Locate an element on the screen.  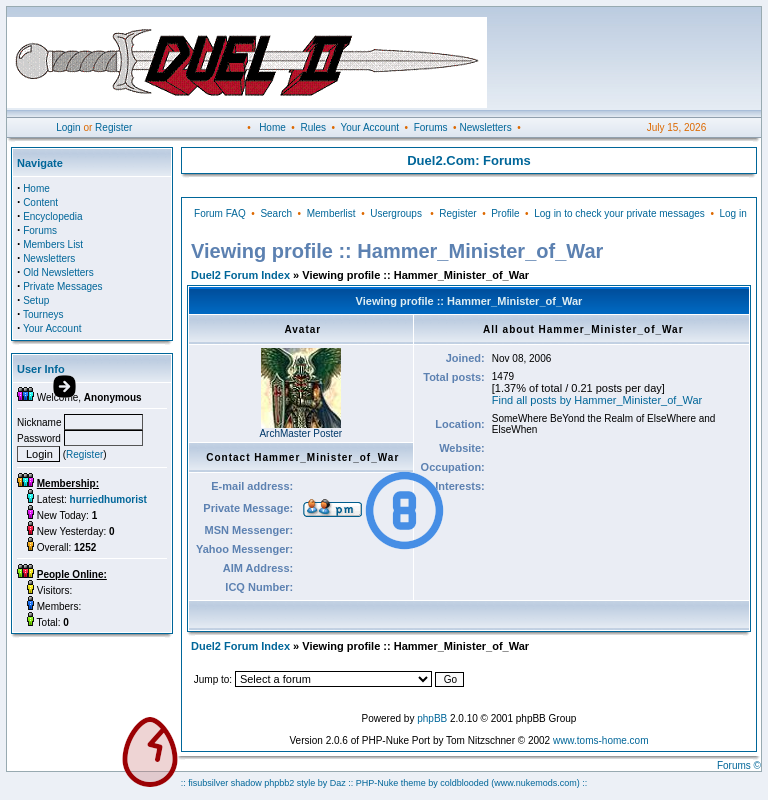
proceed to the next step is located at coordinates (64, 386).